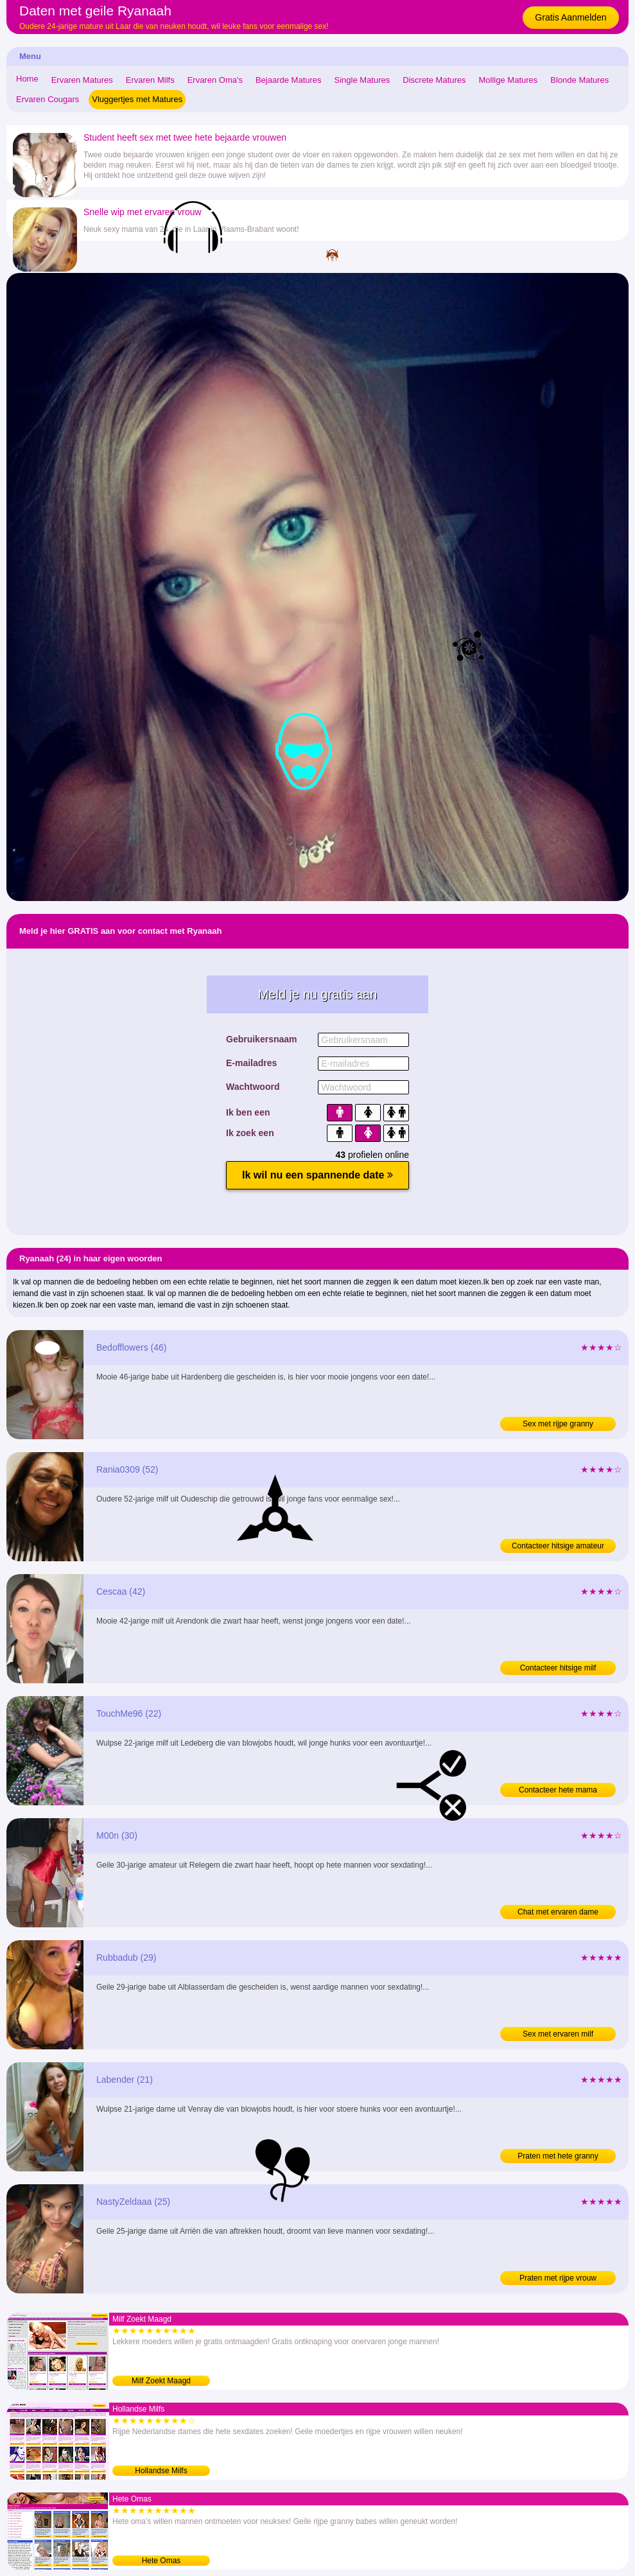 The height and width of the screenshot is (2576, 635). Describe the element at coordinates (332, 255) in the screenshot. I see `select interceptor ship class` at that location.